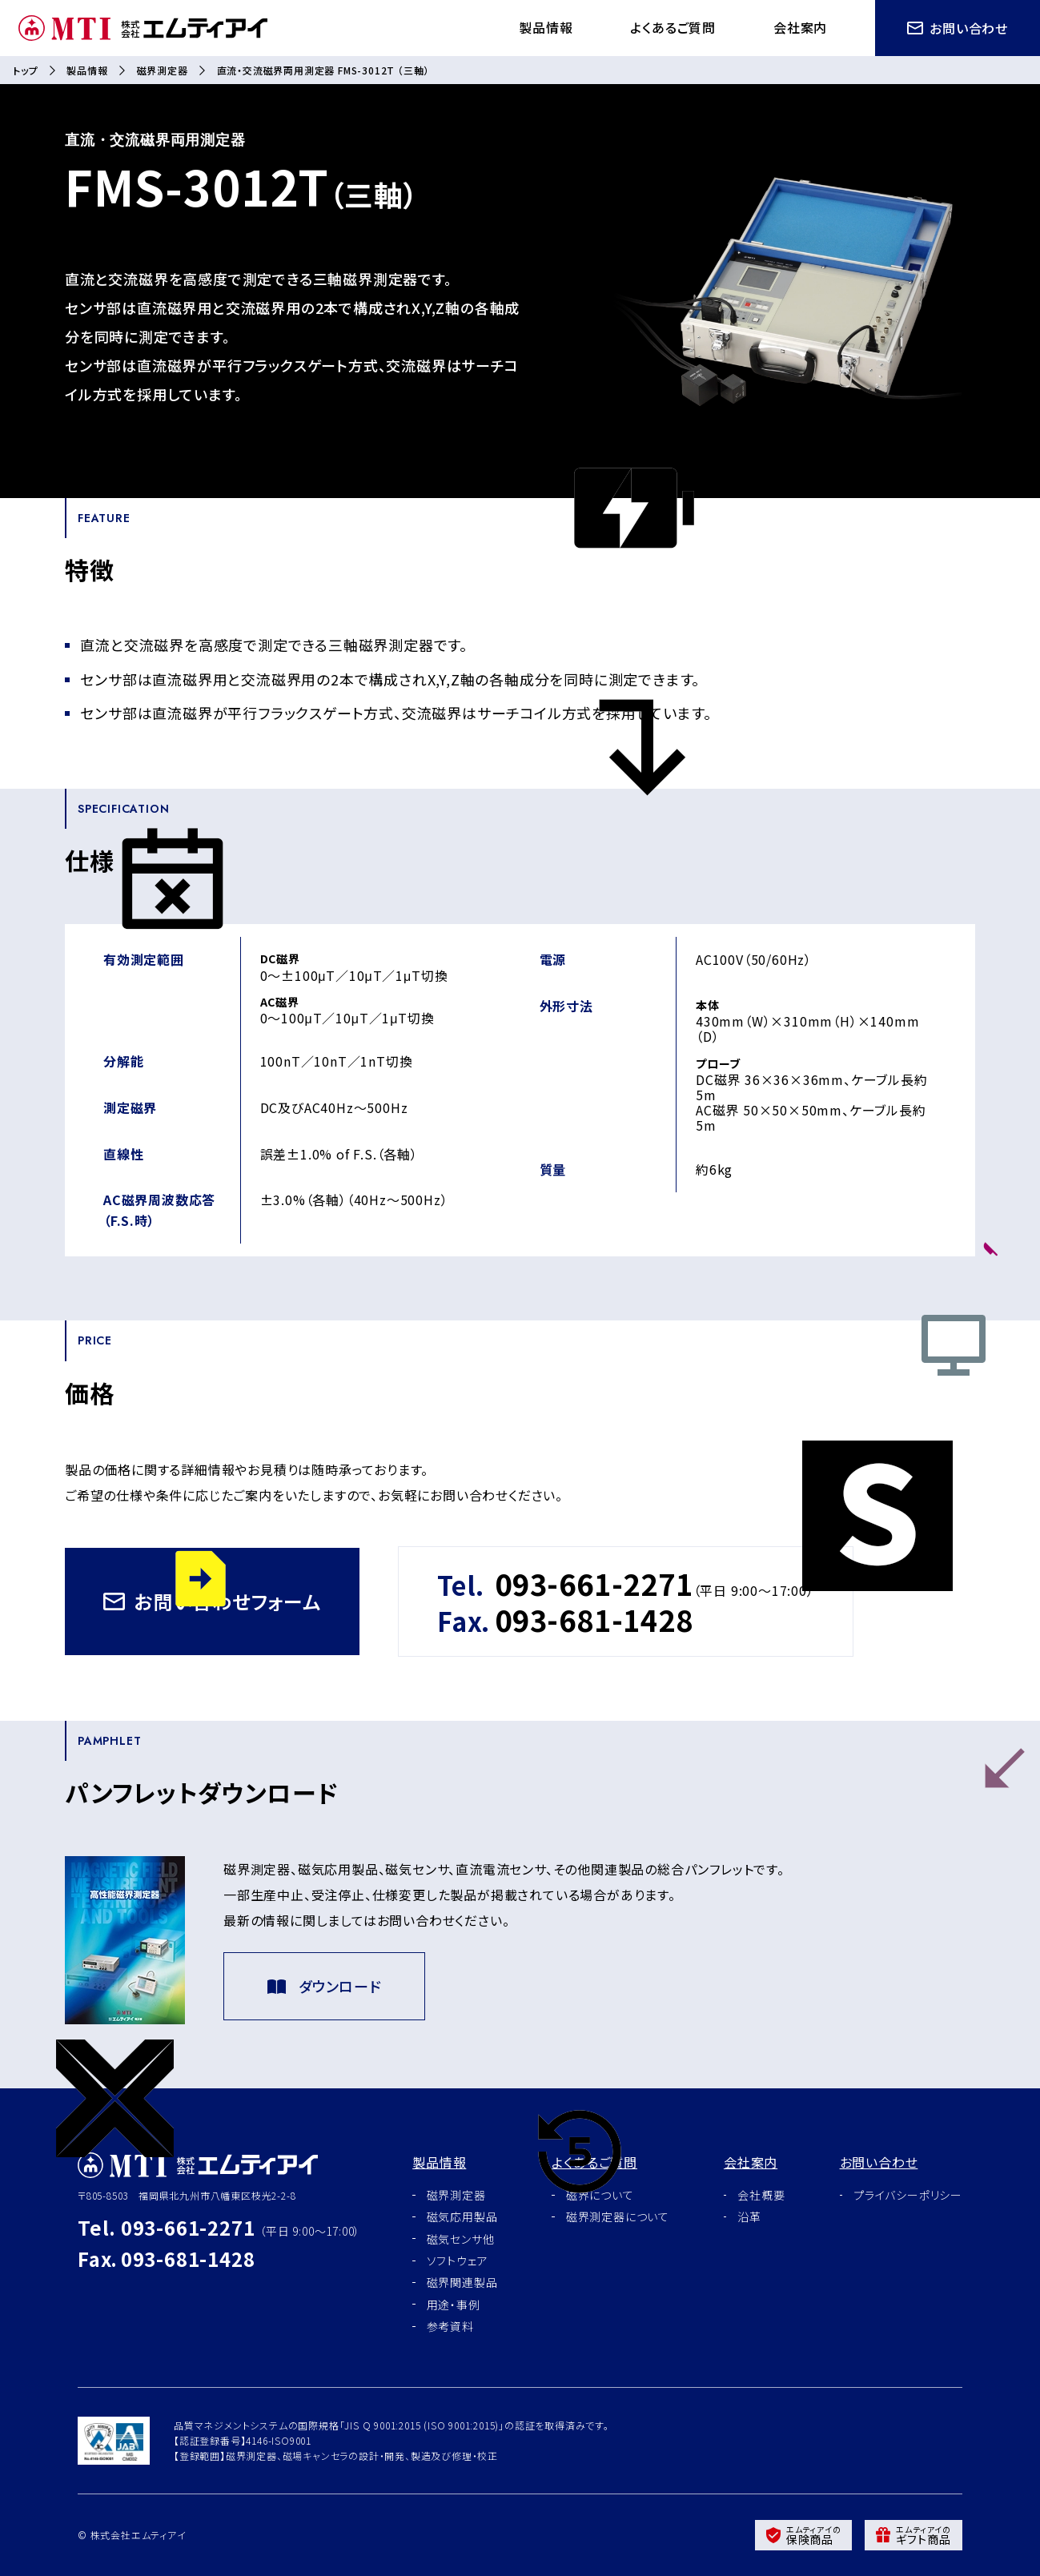 The image size is (1040, 2576). Describe the element at coordinates (580, 2152) in the screenshot. I see `rewind 5 seconds` at that location.